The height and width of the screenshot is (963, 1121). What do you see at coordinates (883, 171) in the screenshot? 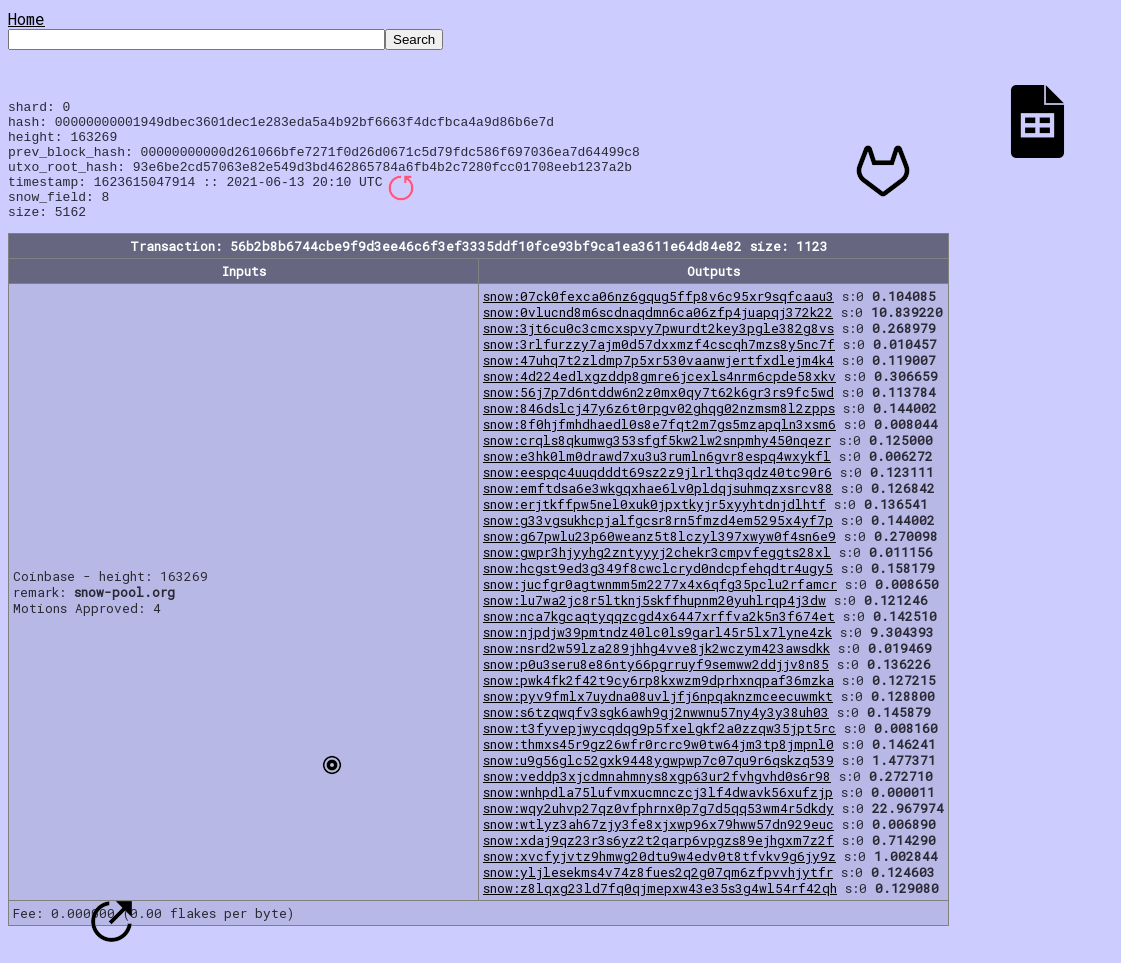
I see `open GitLab repository` at bounding box center [883, 171].